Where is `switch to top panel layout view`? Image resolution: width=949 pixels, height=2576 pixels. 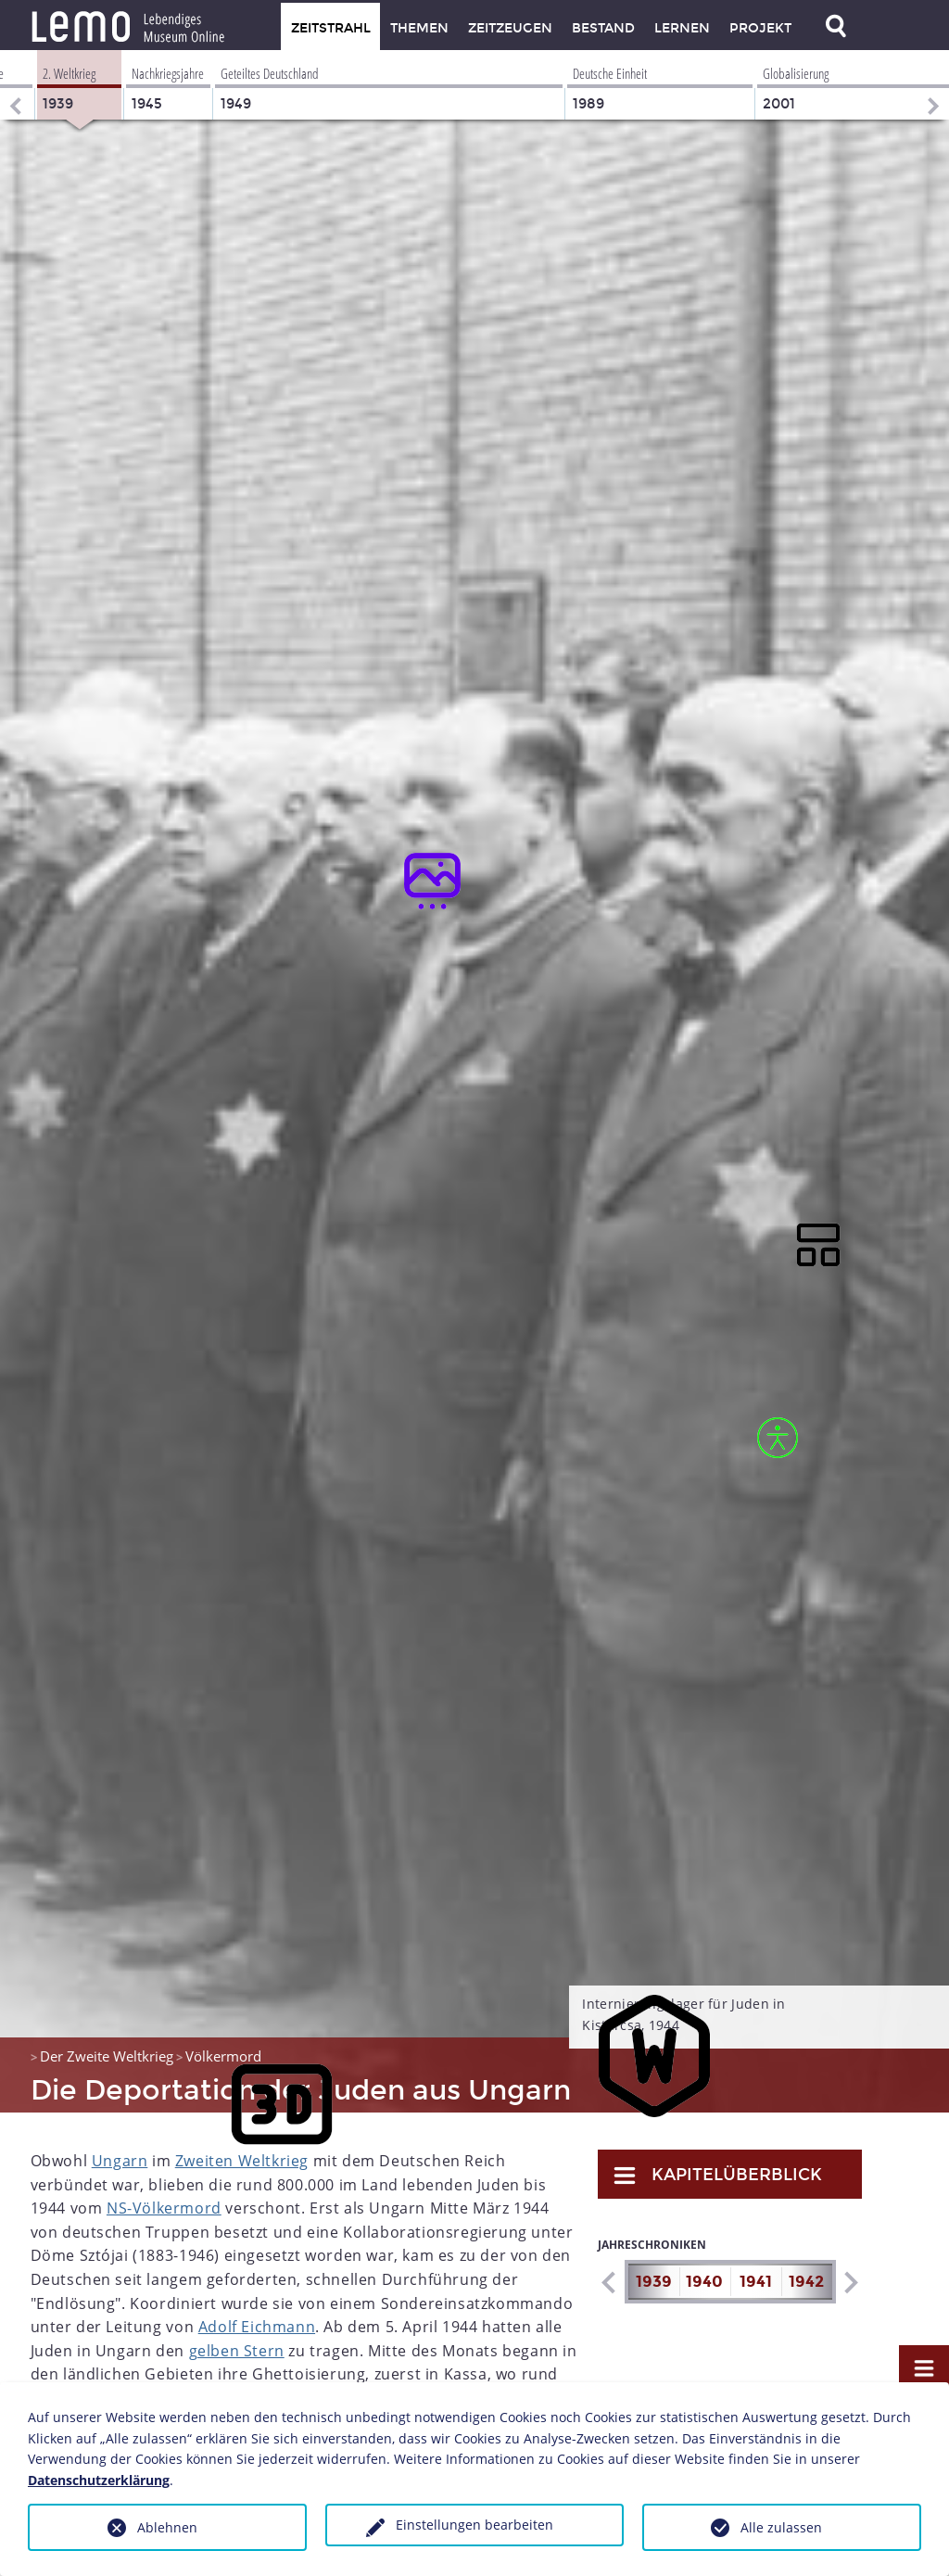
switch to top panel layout view is located at coordinates (818, 1245).